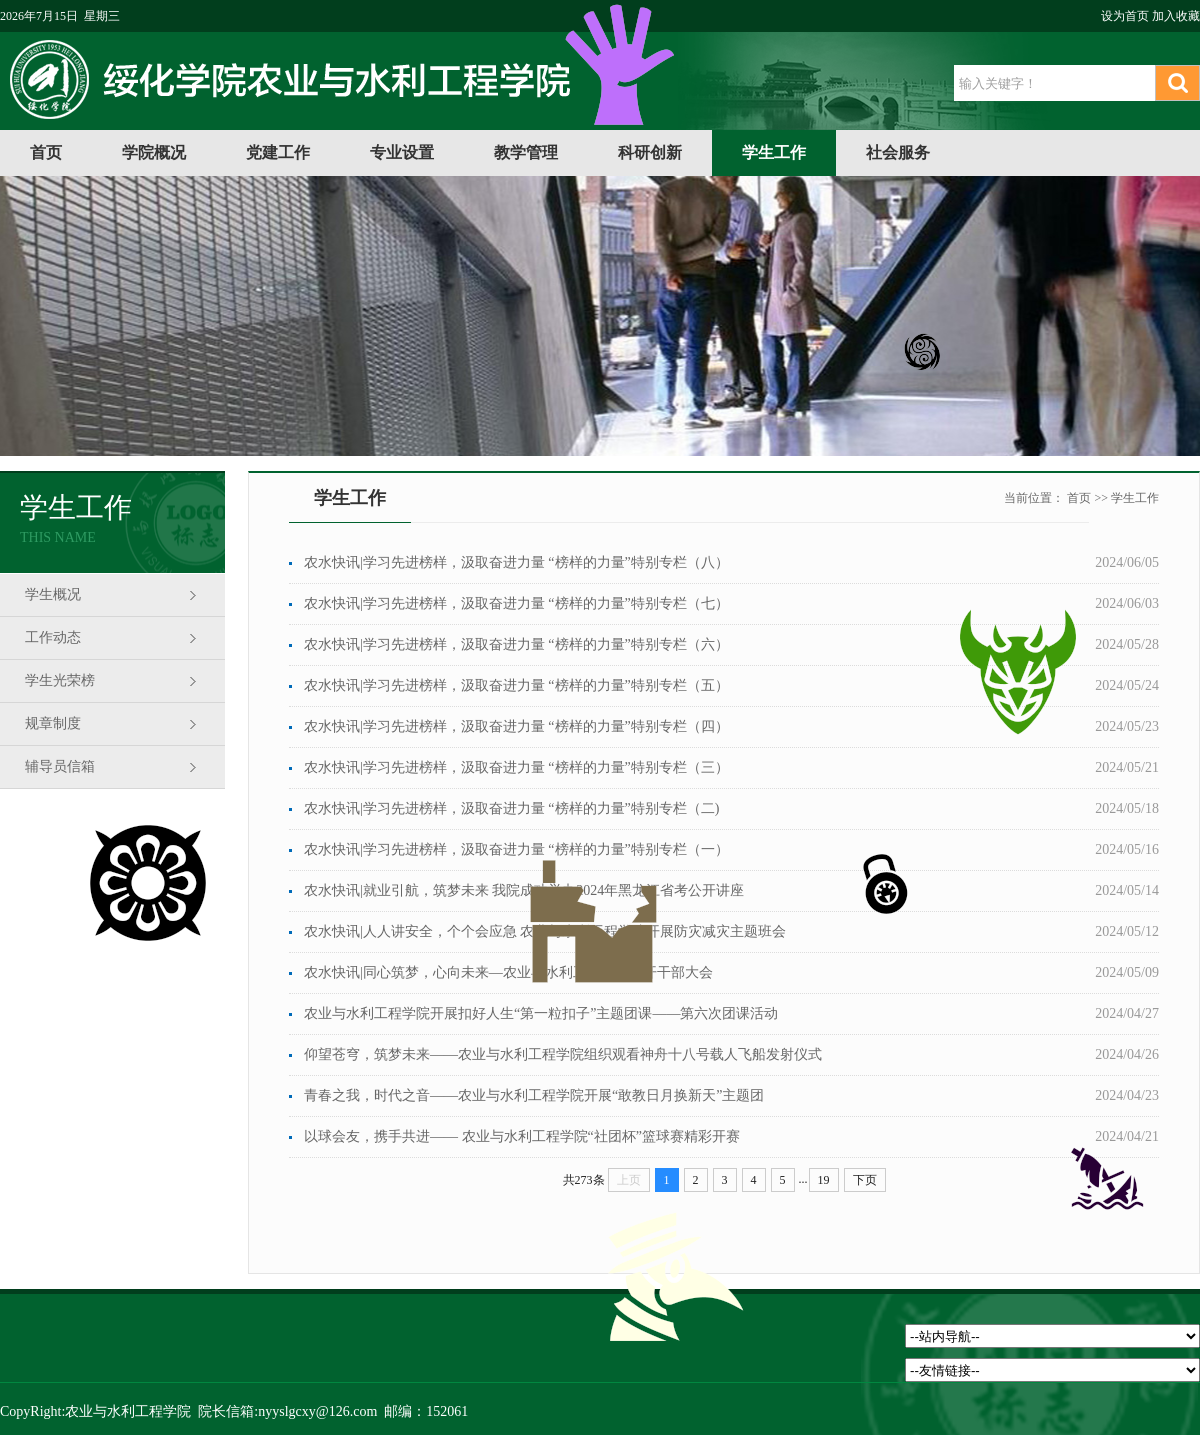  Describe the element at coordinates (675, 1275) in the screenshot. I see `view plague doctor character profile` at that location.